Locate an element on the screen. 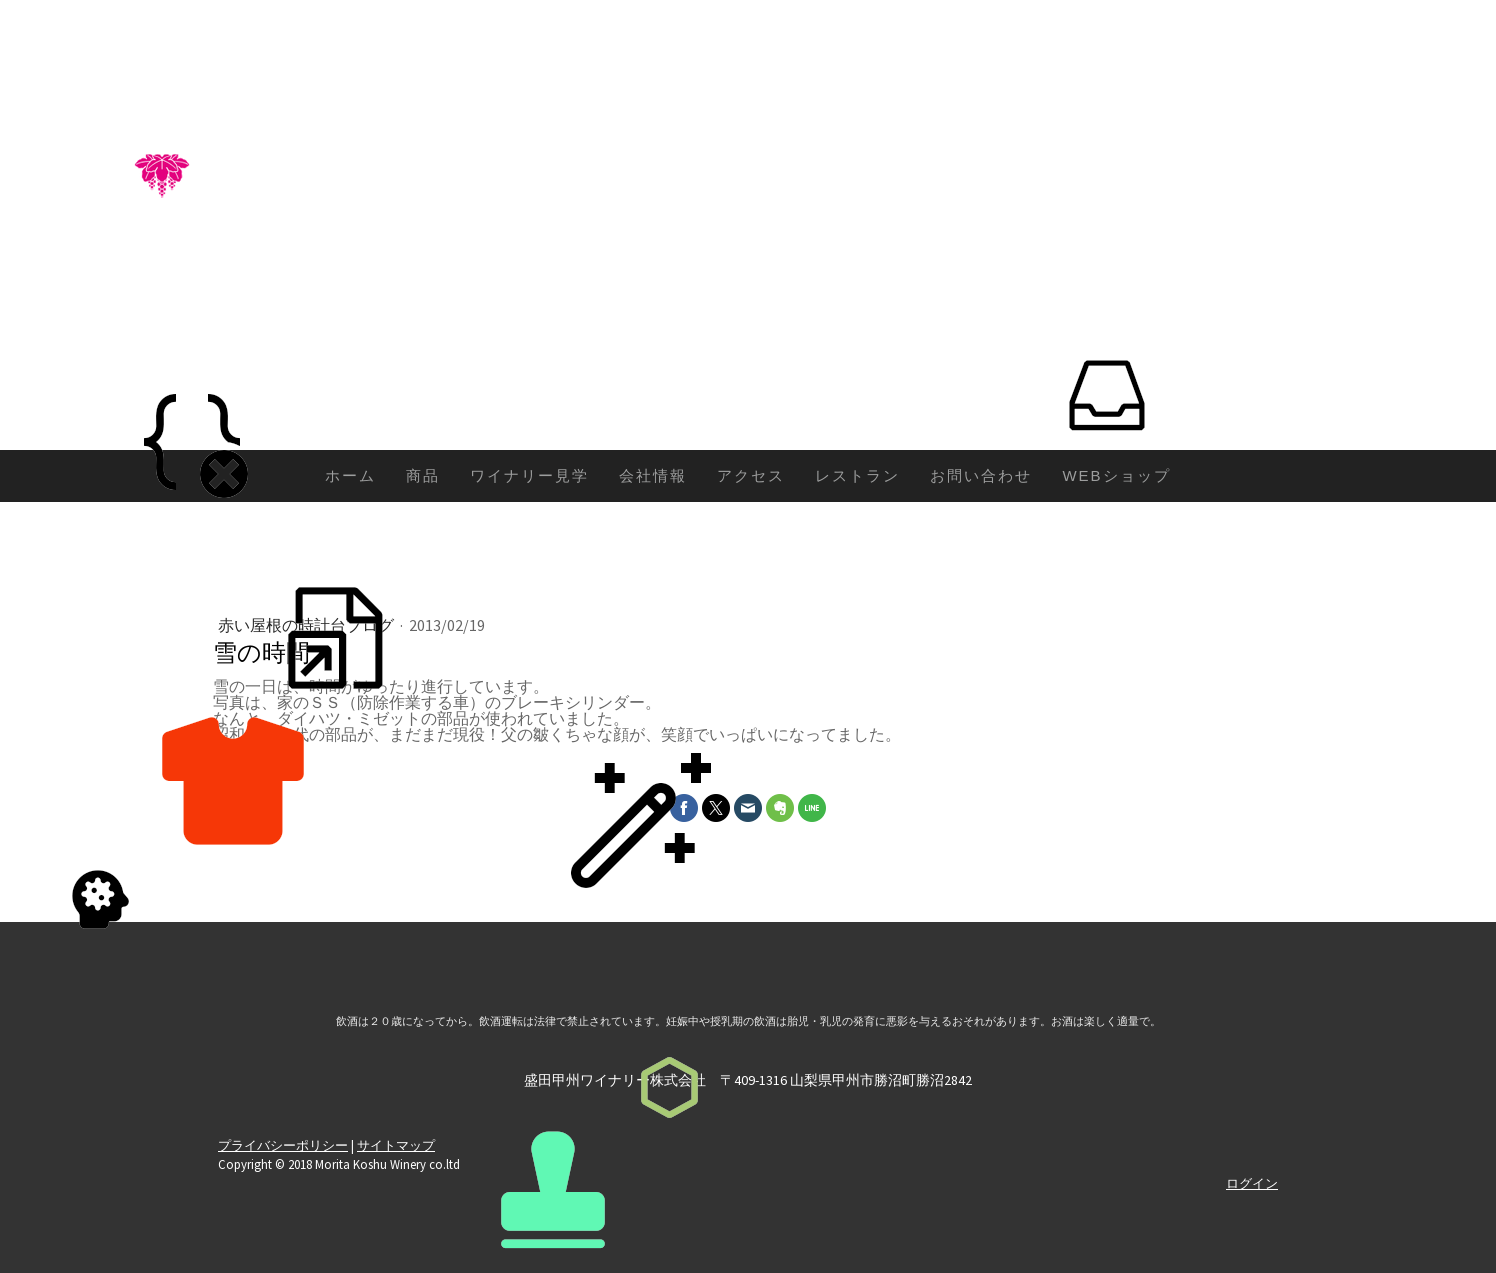 This screenshot has width=1496, height=1273. apply automatic formatting or enhancements is located at coordinates (641, 823).